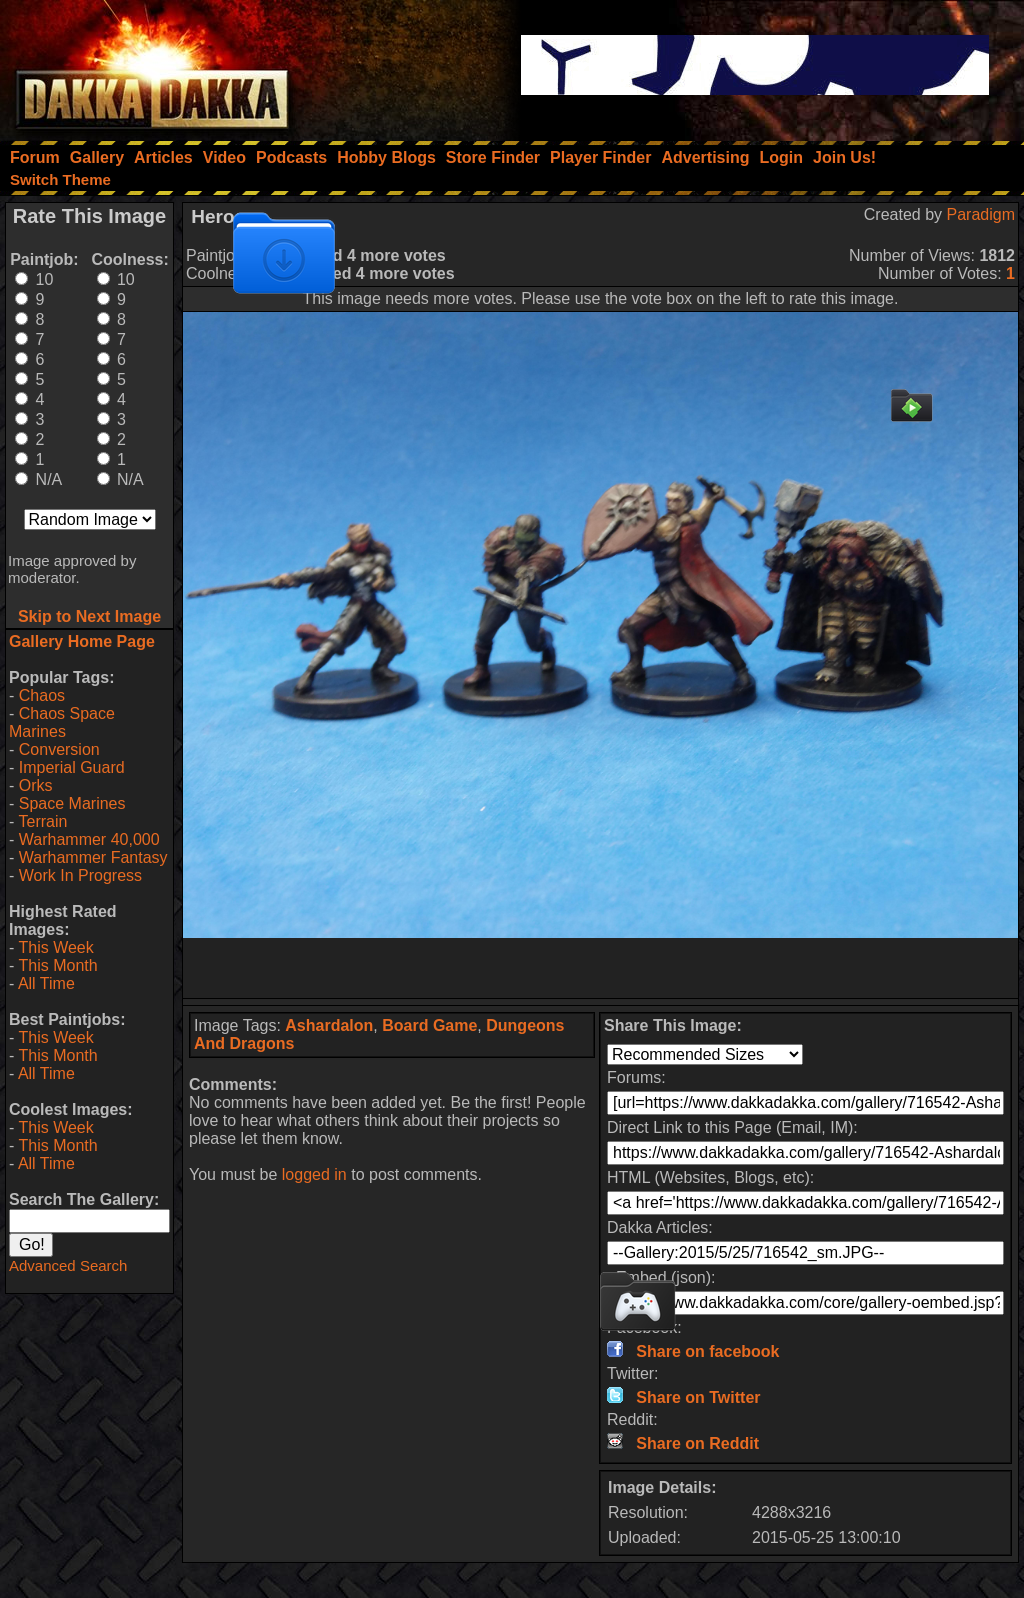  I want to click on open folder containing Emby media server files, so click(911, 406).